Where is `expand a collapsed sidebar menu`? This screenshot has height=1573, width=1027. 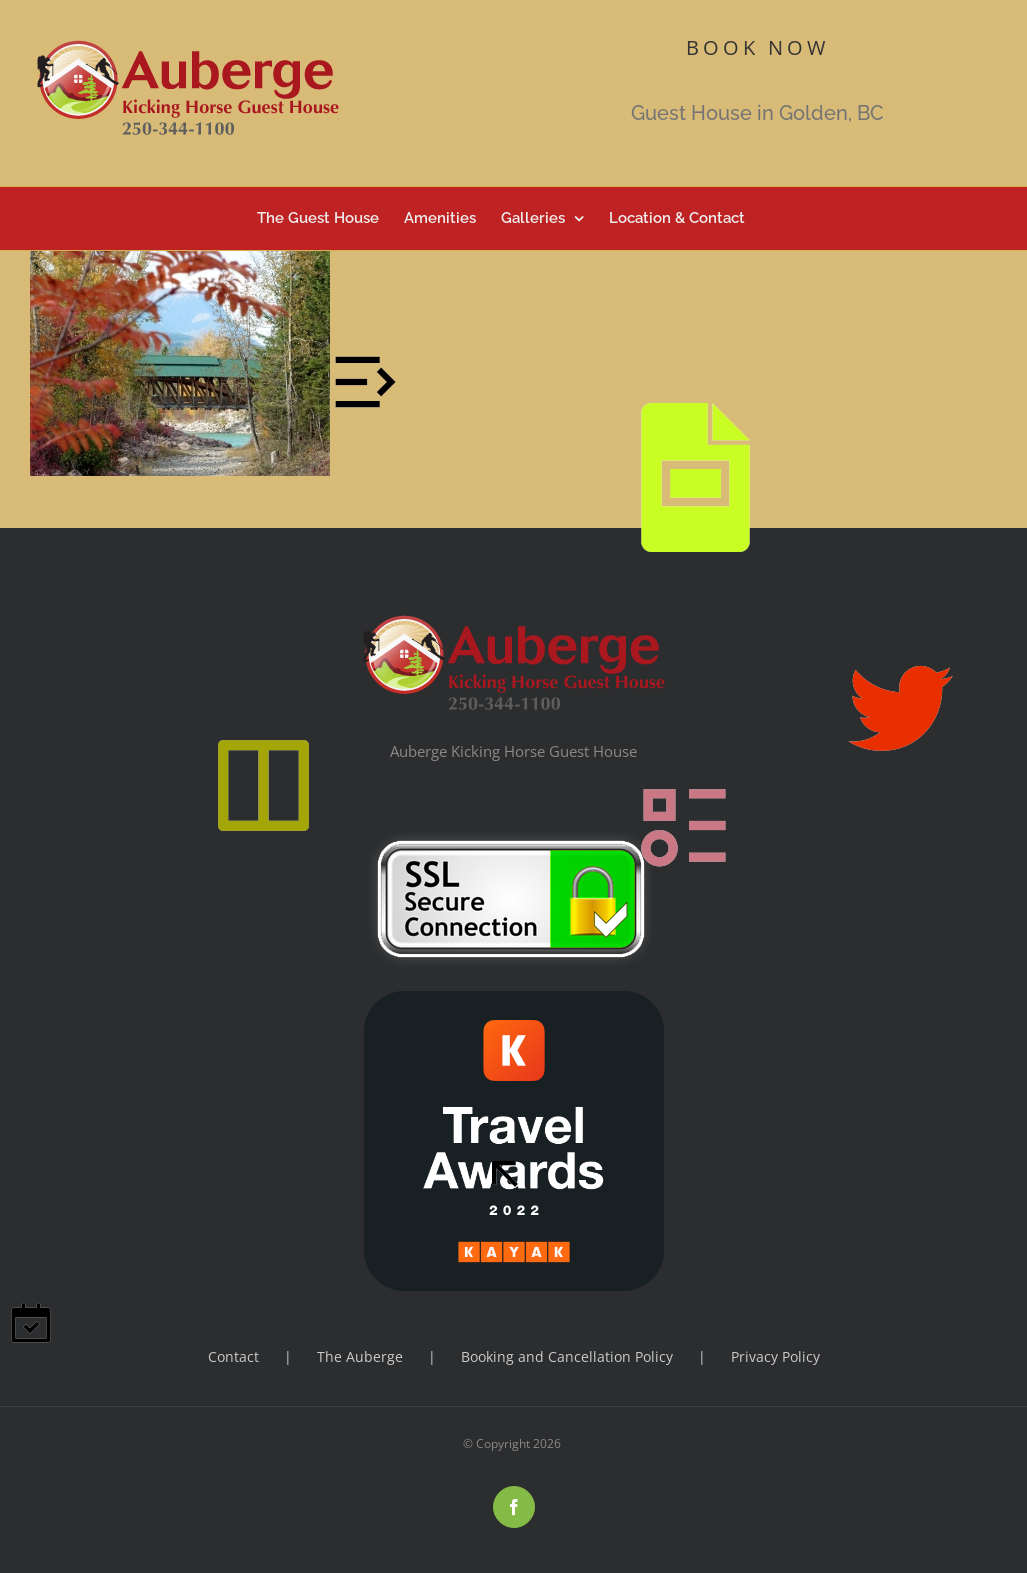 expand a collapsed sidebar menu is located at coordinates (364, 382).